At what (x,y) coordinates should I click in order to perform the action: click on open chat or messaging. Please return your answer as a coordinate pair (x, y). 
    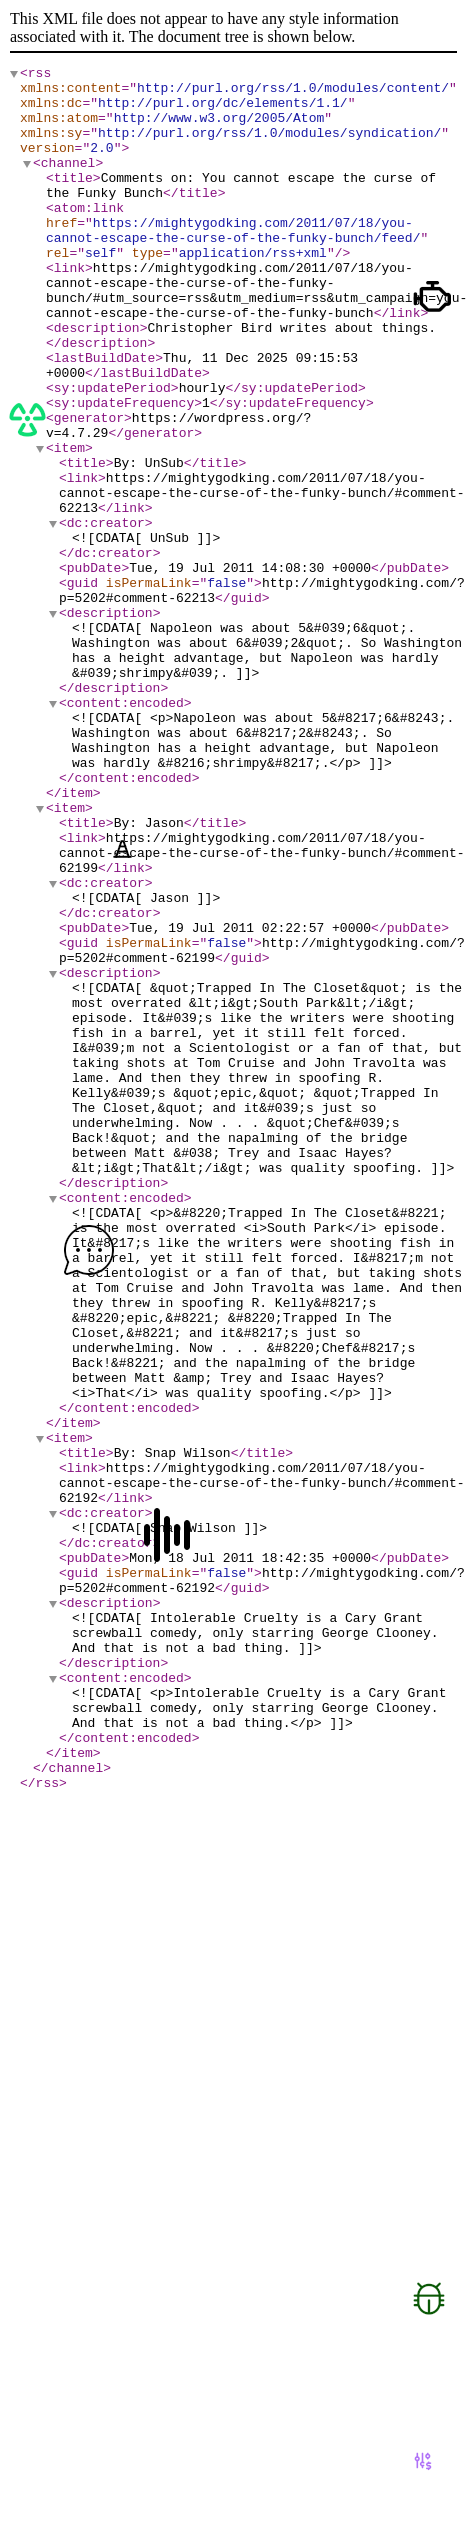
    Looking at the image, I should click on (89, 1250).